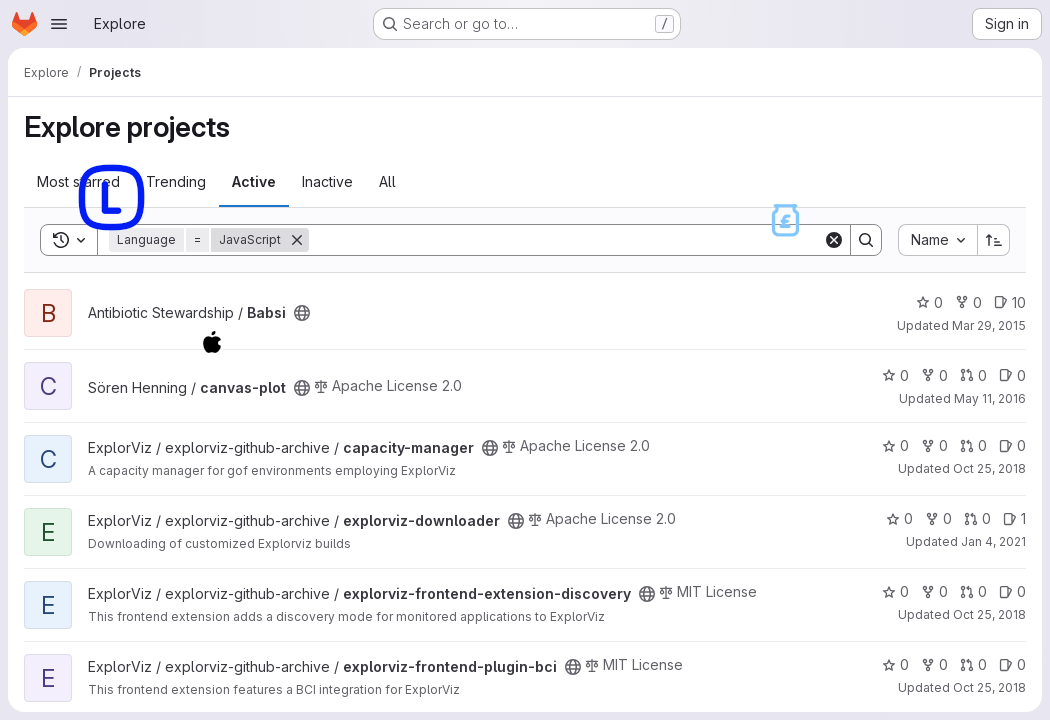  I want to click on indicates an item or category labeled "L", so click(111, 197).